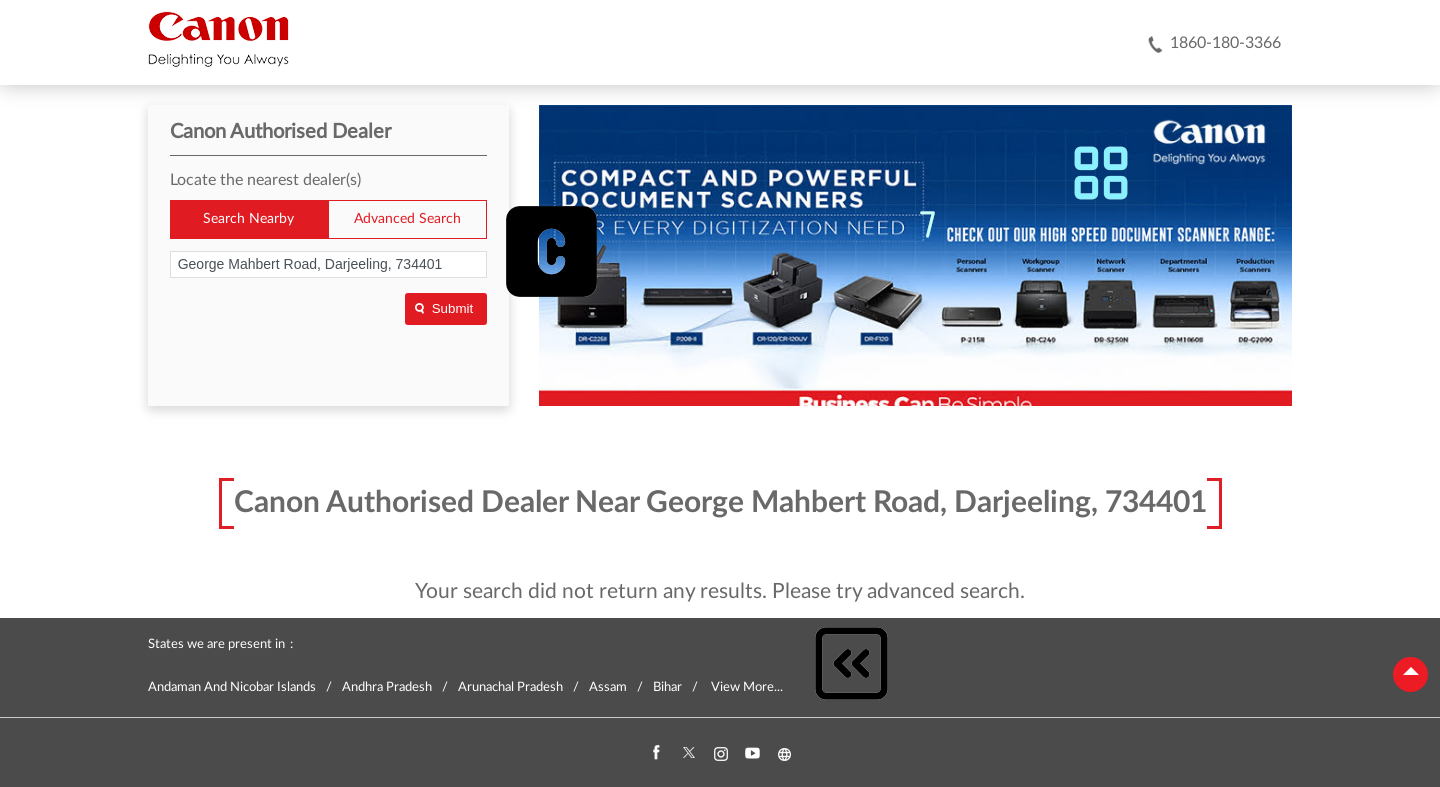  I want to click on indicates a "C" grade or rating, so click(551, 251).